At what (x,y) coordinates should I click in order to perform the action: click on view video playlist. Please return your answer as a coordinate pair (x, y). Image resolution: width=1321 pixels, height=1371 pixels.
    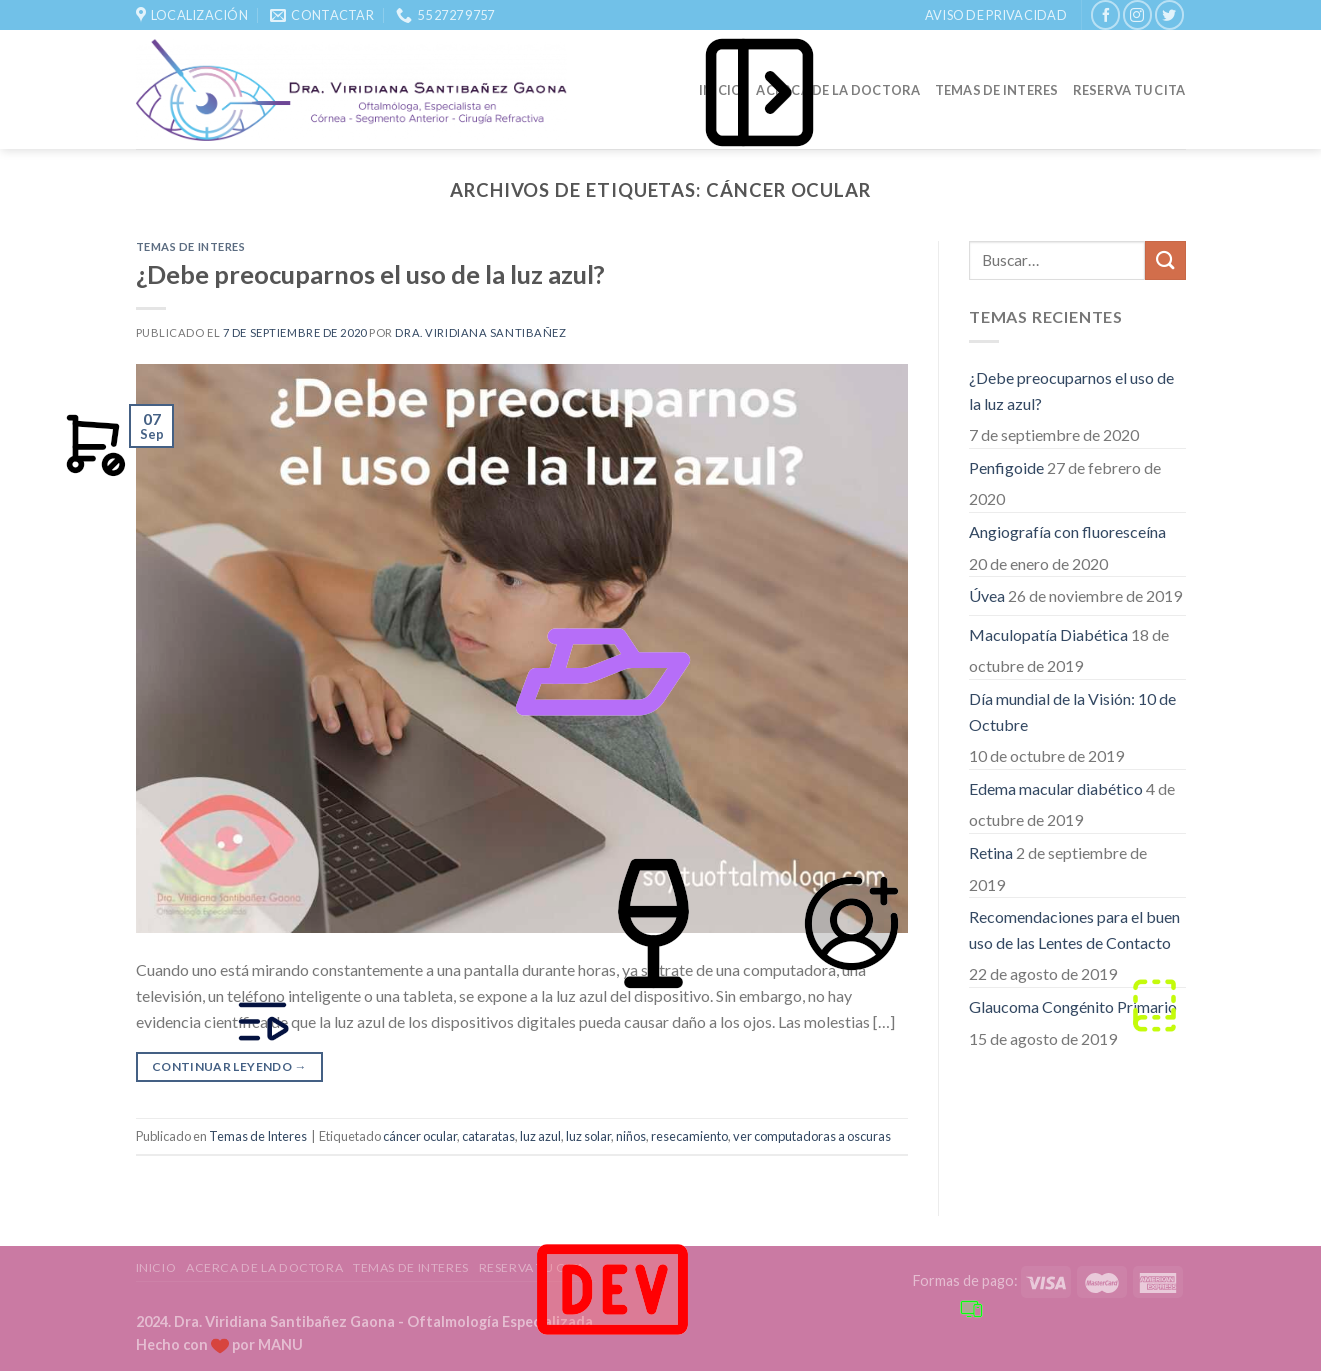
    Looking at the image, I should click on (262, 1021).